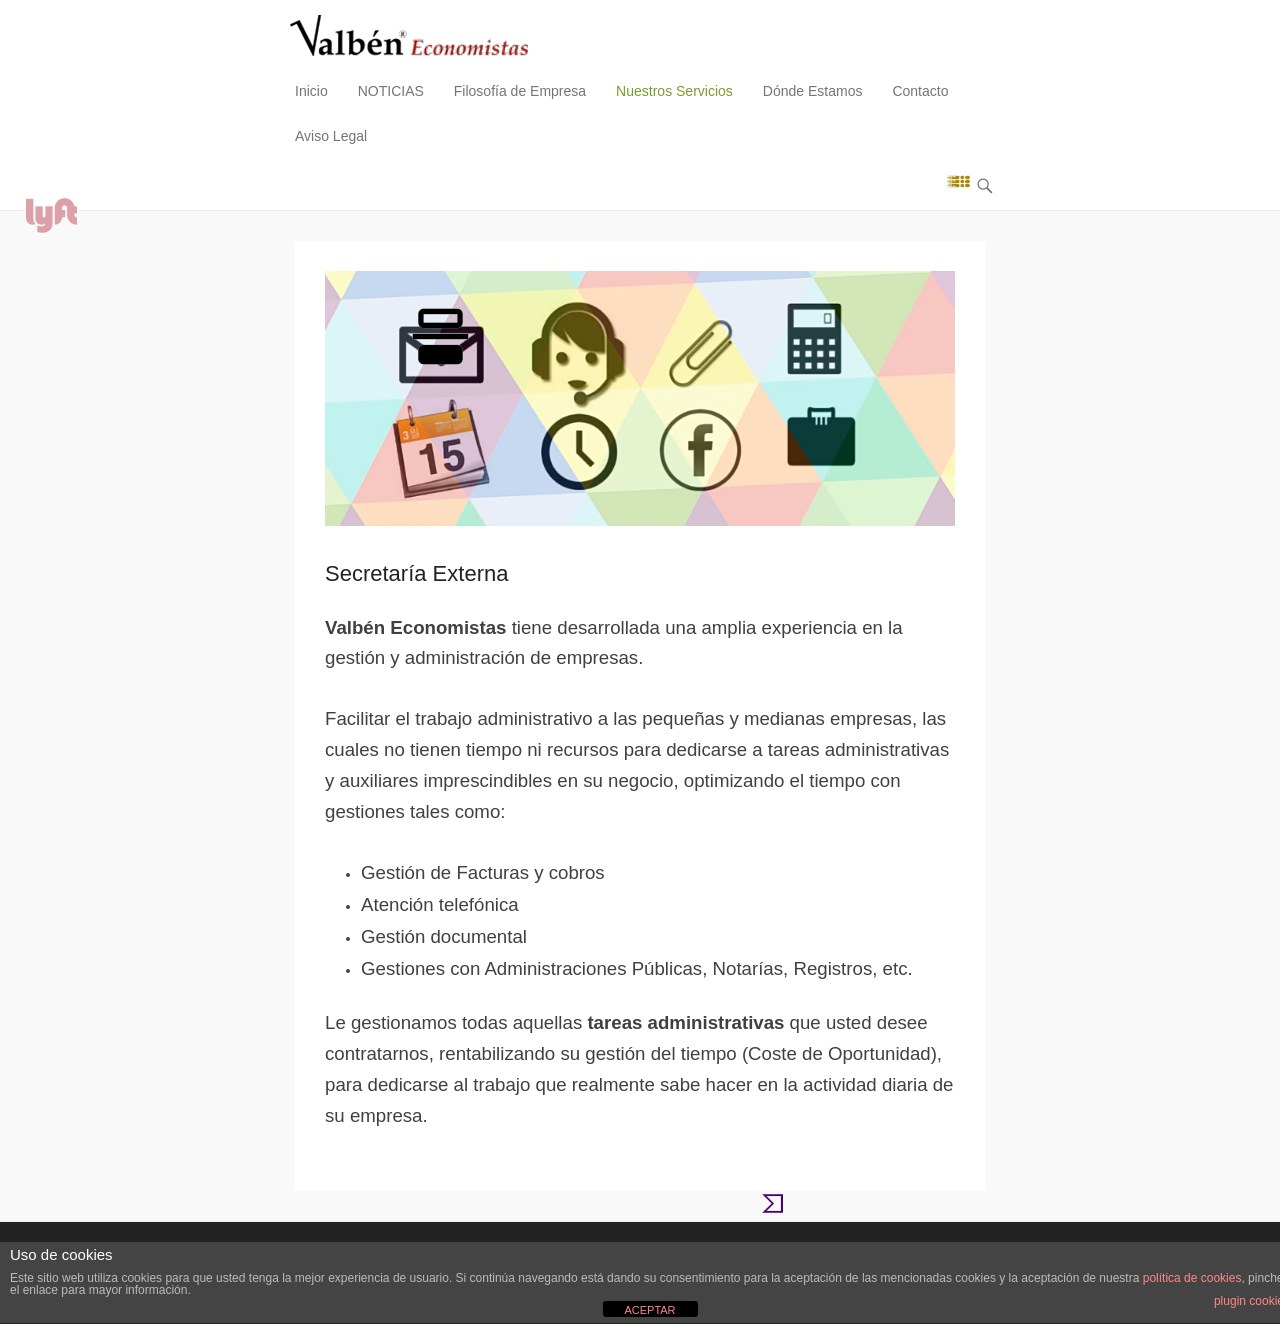  What do you see at coordinates (958, 181) in the screenshot?
I see `modin library logo` at bounding box center [958, 181].